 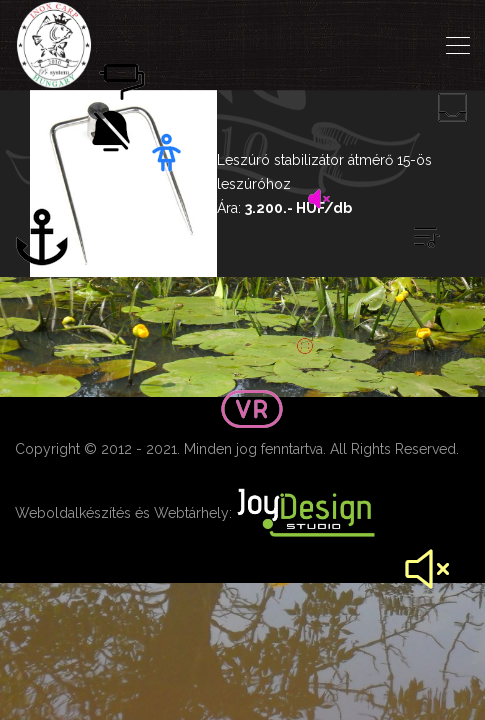 What do you see at coordinates (111, 131) in the screenshot?
I see `mute notifications` at bounding box center [111, 131].